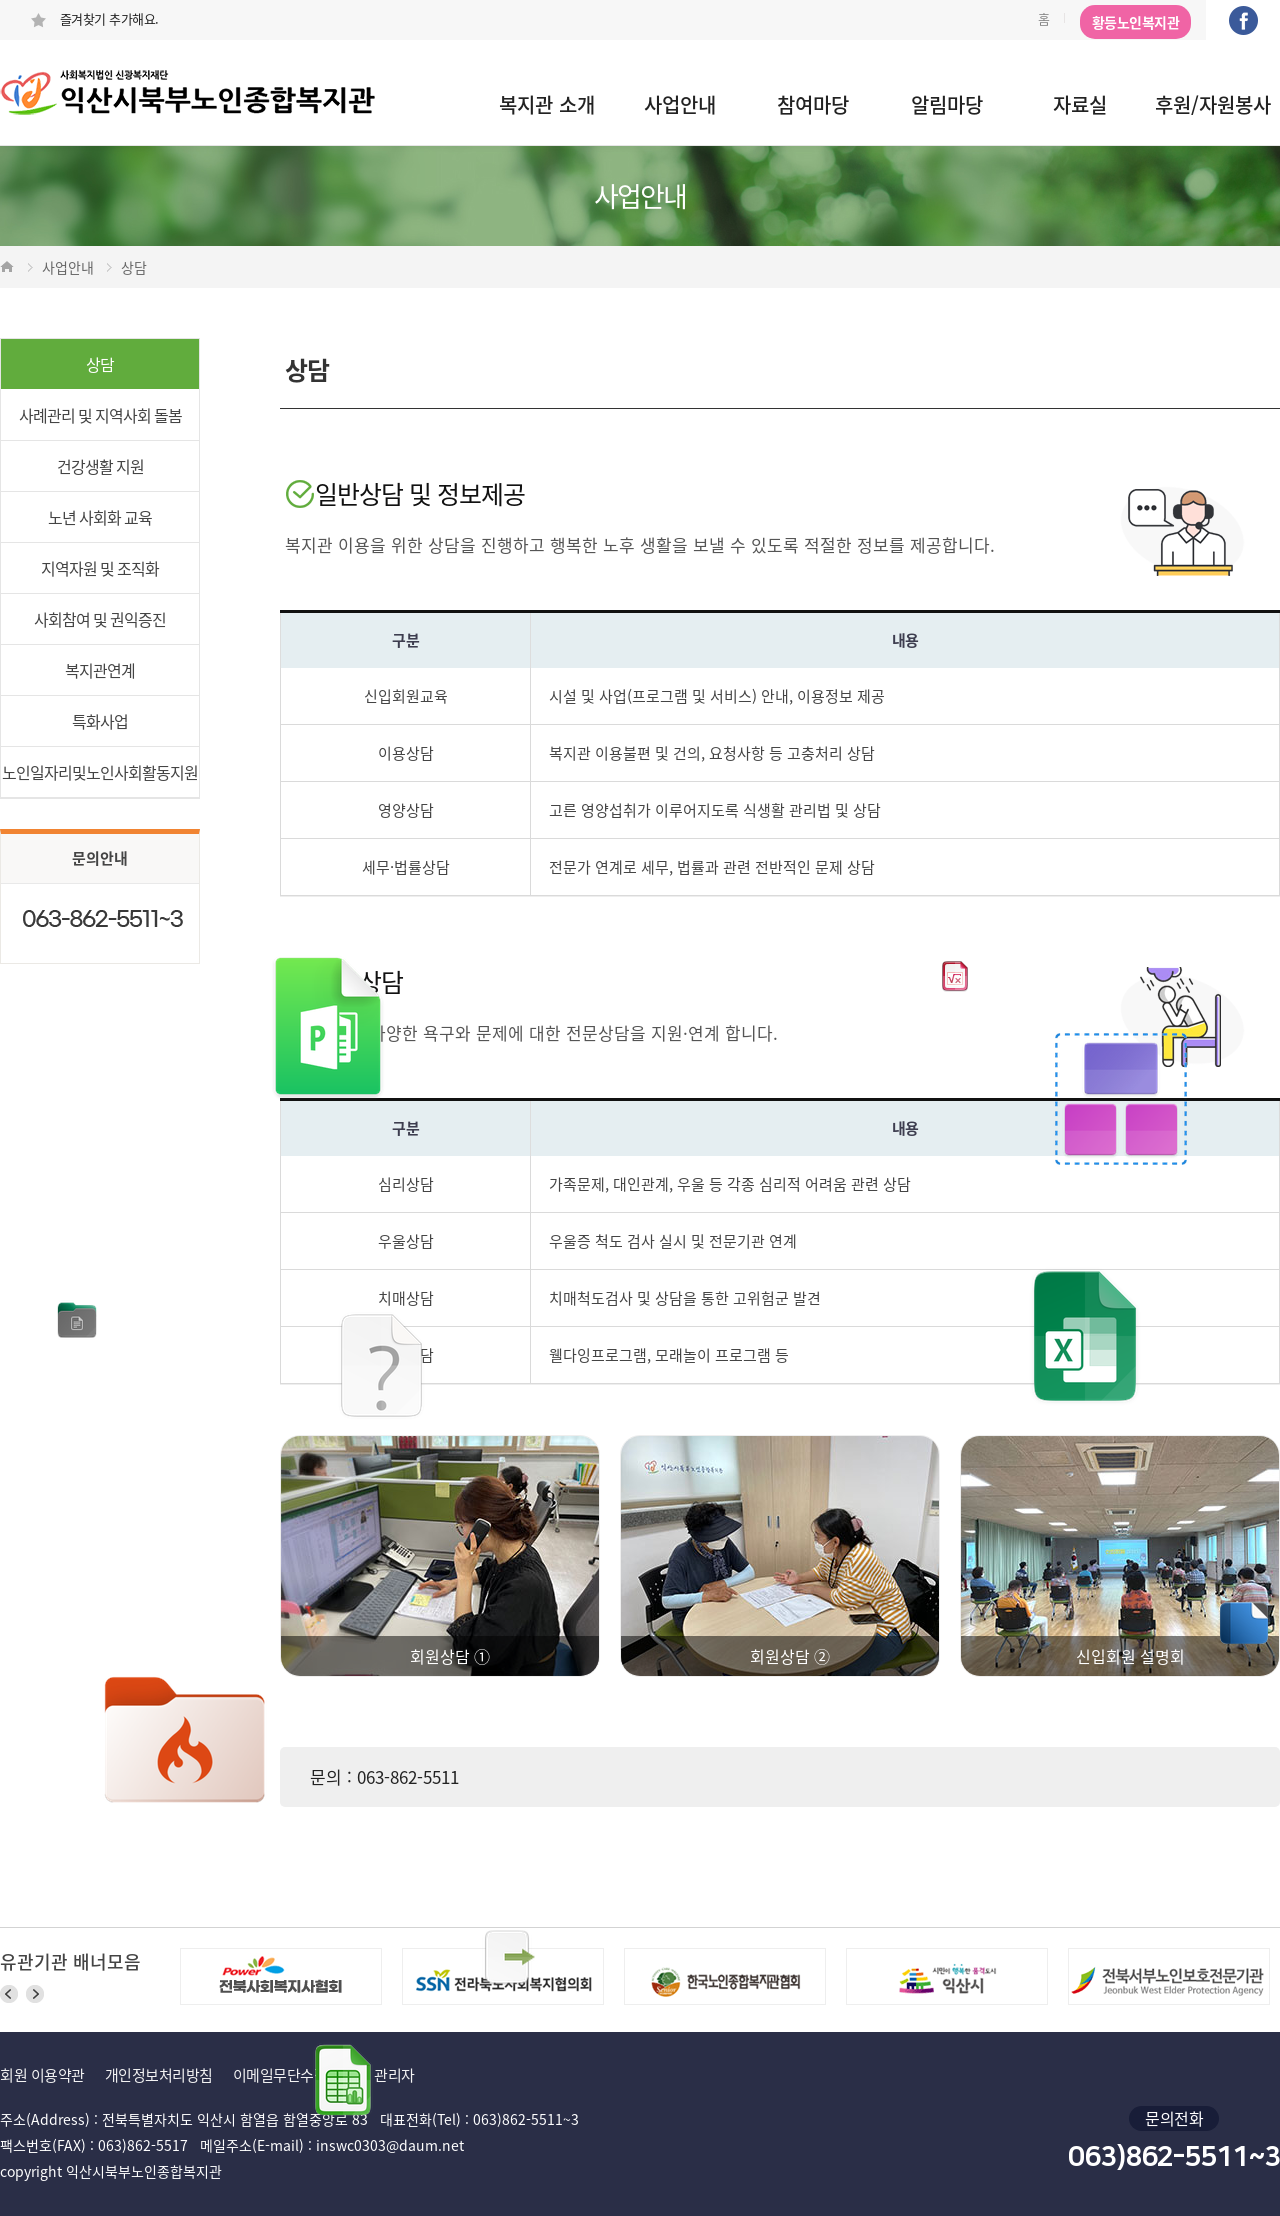 The image size is (1280, 2216). I want to click on export document to another location, so click(507, 1957).